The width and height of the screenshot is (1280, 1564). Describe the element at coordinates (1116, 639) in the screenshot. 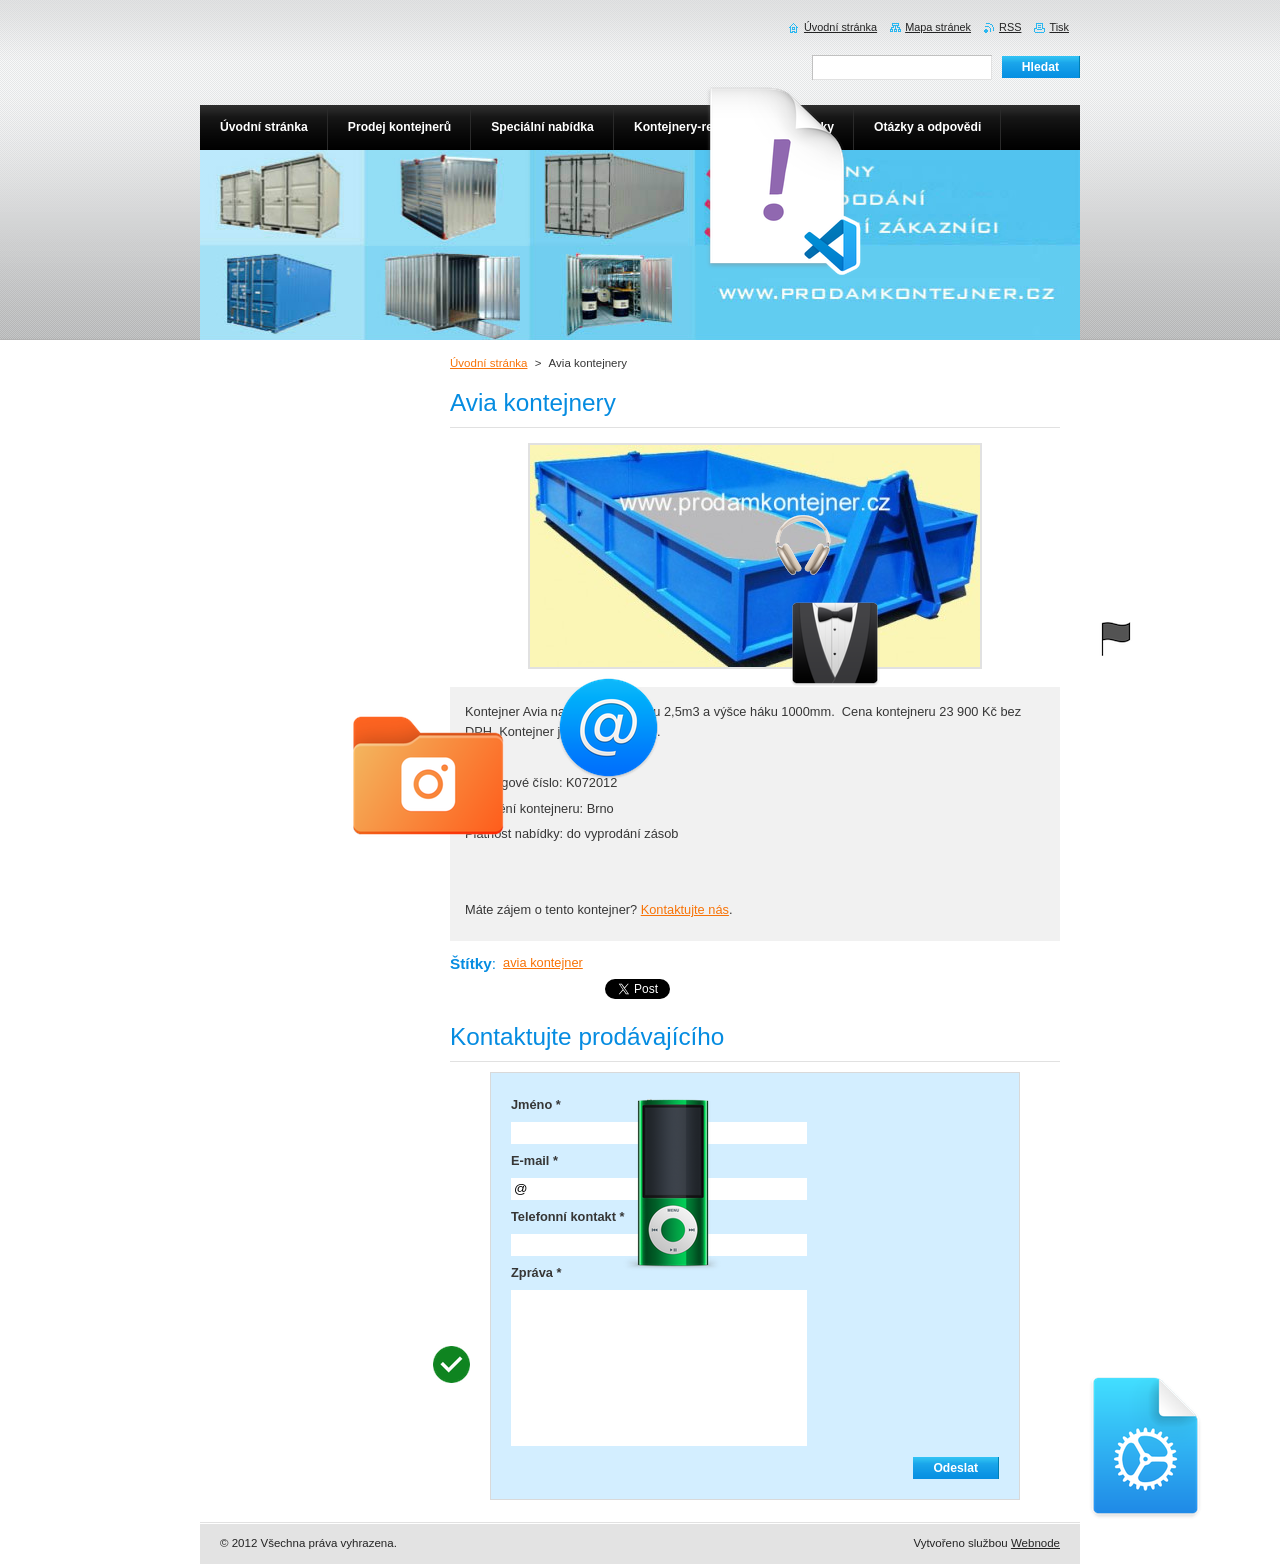

I see `view flagged emails` at that location.